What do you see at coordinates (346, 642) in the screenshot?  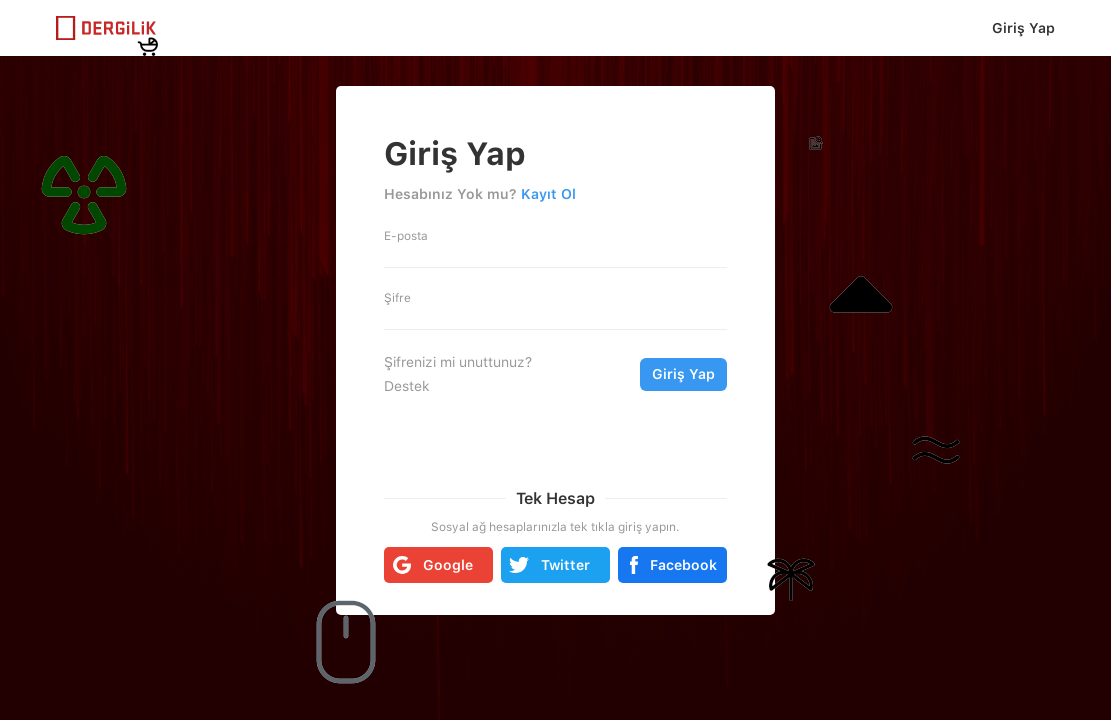 I see `mouse input device indicator` at bounding box center [346, 642].